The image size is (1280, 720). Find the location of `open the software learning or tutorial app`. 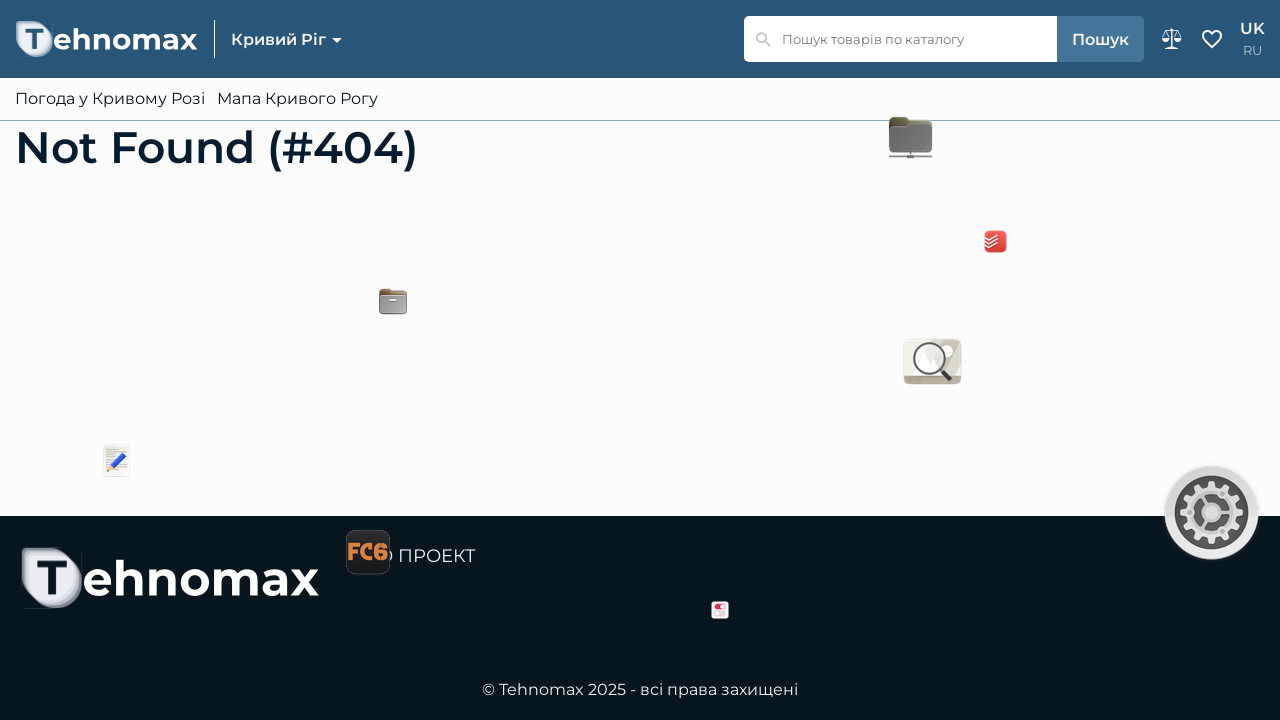

open the software learning or tutorial app is located at coordinates (116, 460).